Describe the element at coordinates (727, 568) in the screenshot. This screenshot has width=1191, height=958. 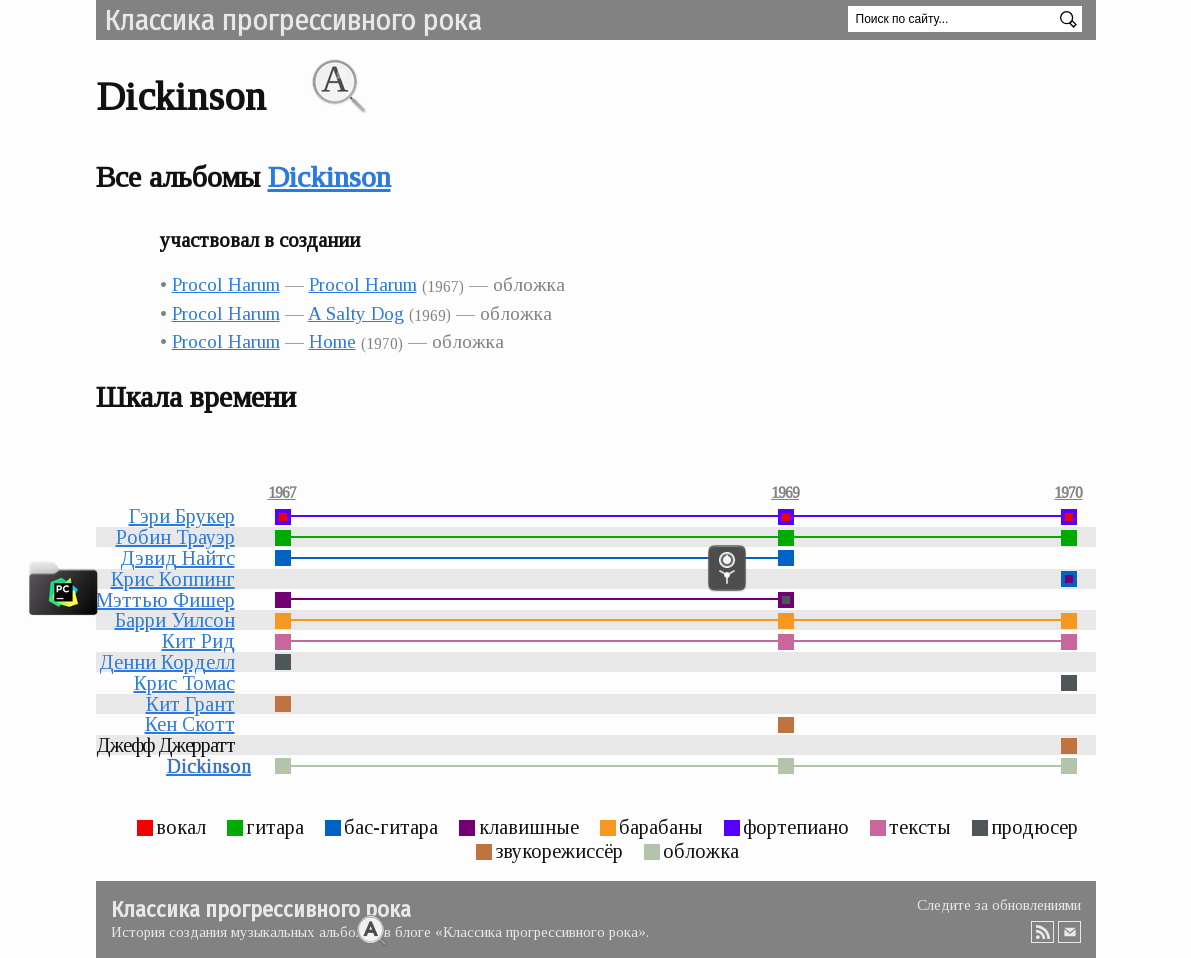
I see `archive selected email messages` at that location.